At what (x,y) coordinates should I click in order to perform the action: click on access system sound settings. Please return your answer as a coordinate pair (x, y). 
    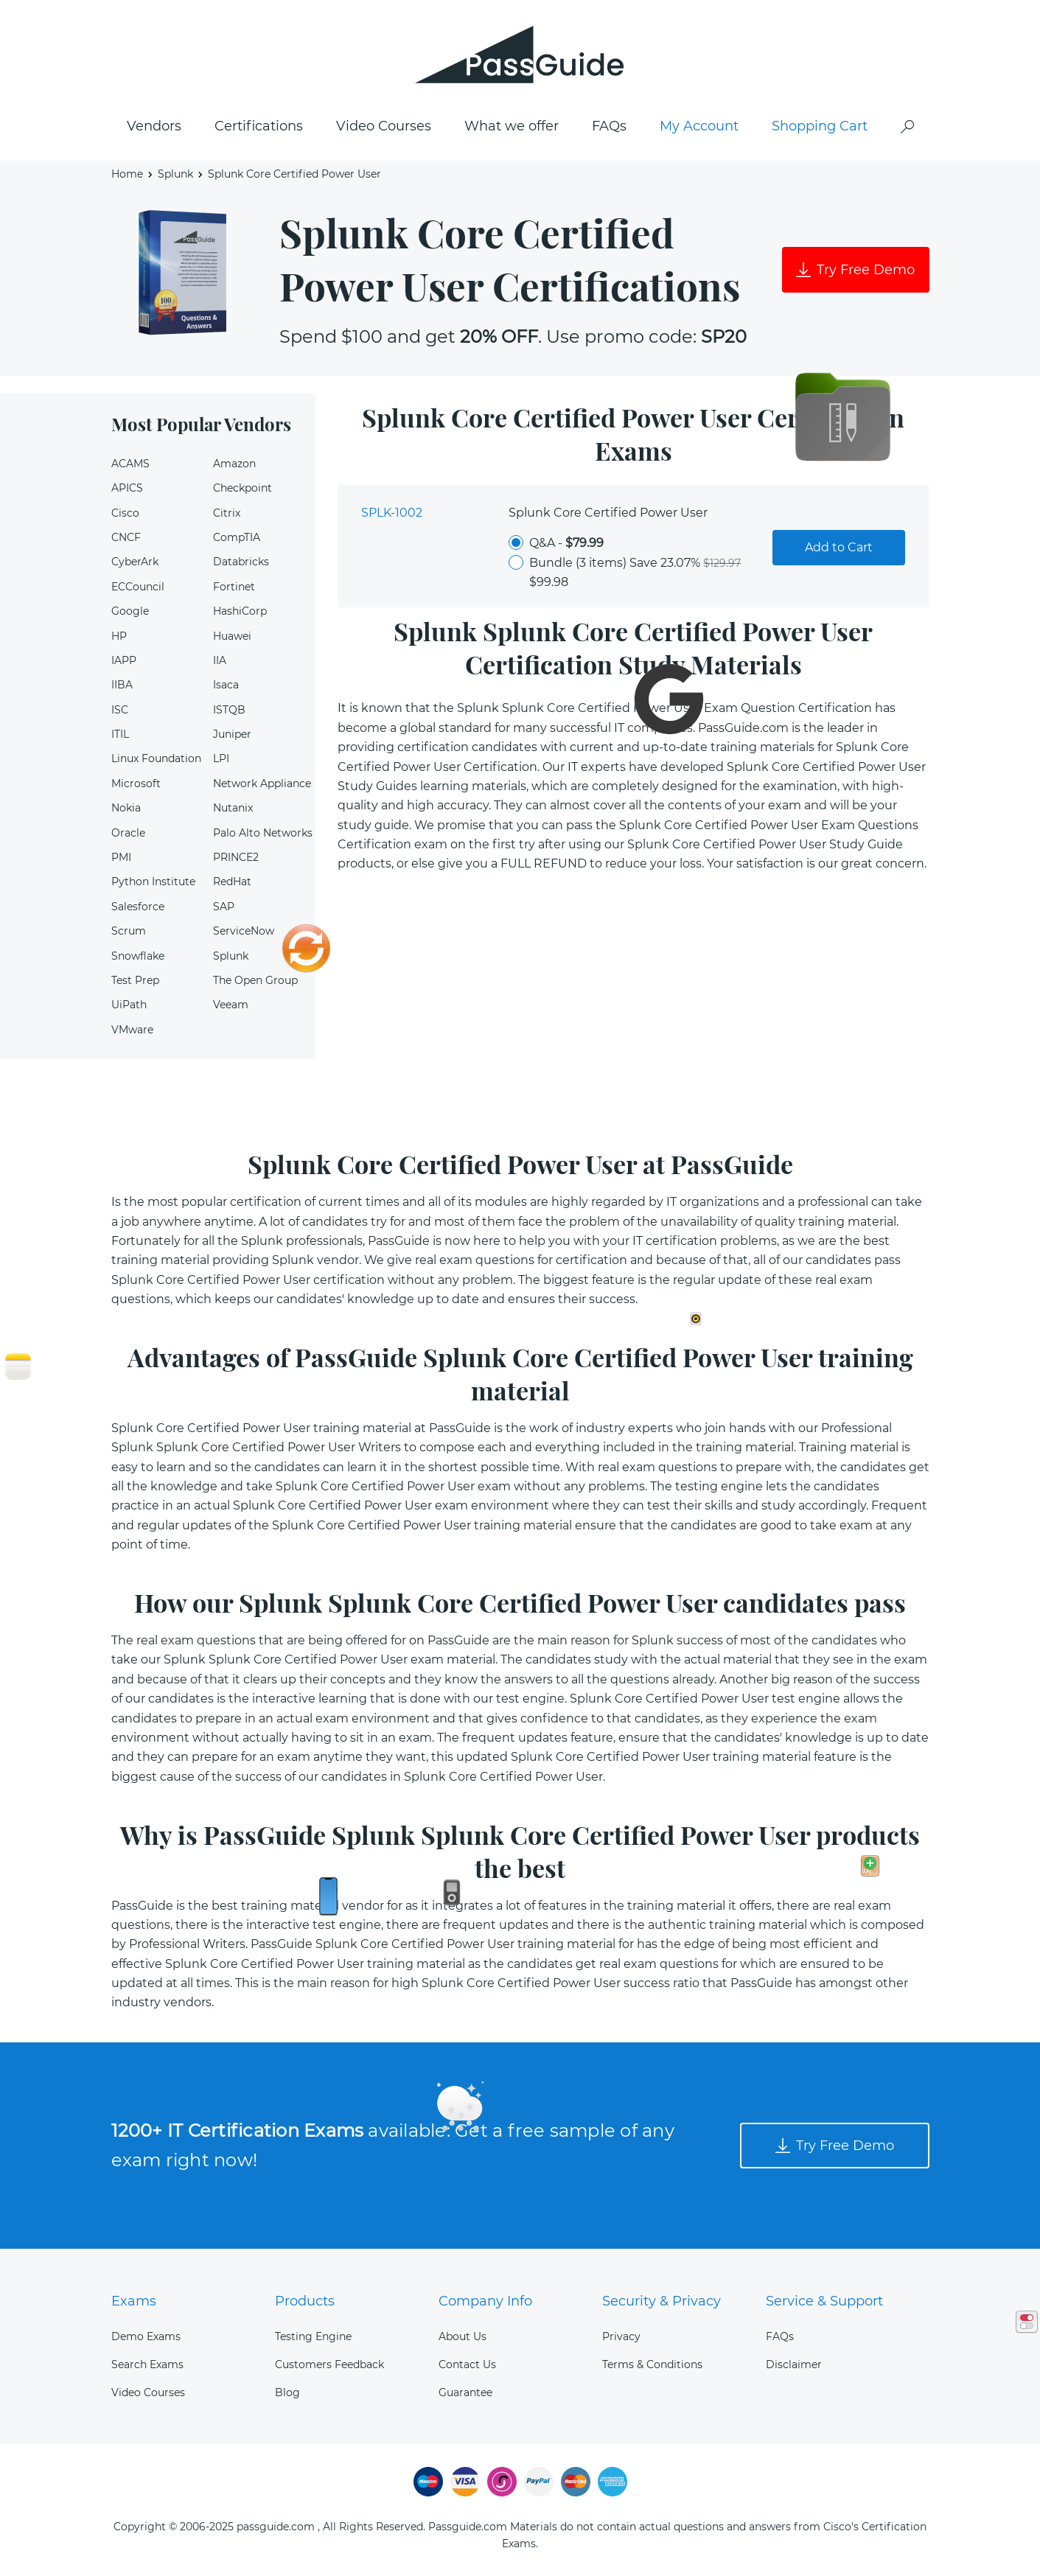
    Looking at the image, I should click on (696, 1319).